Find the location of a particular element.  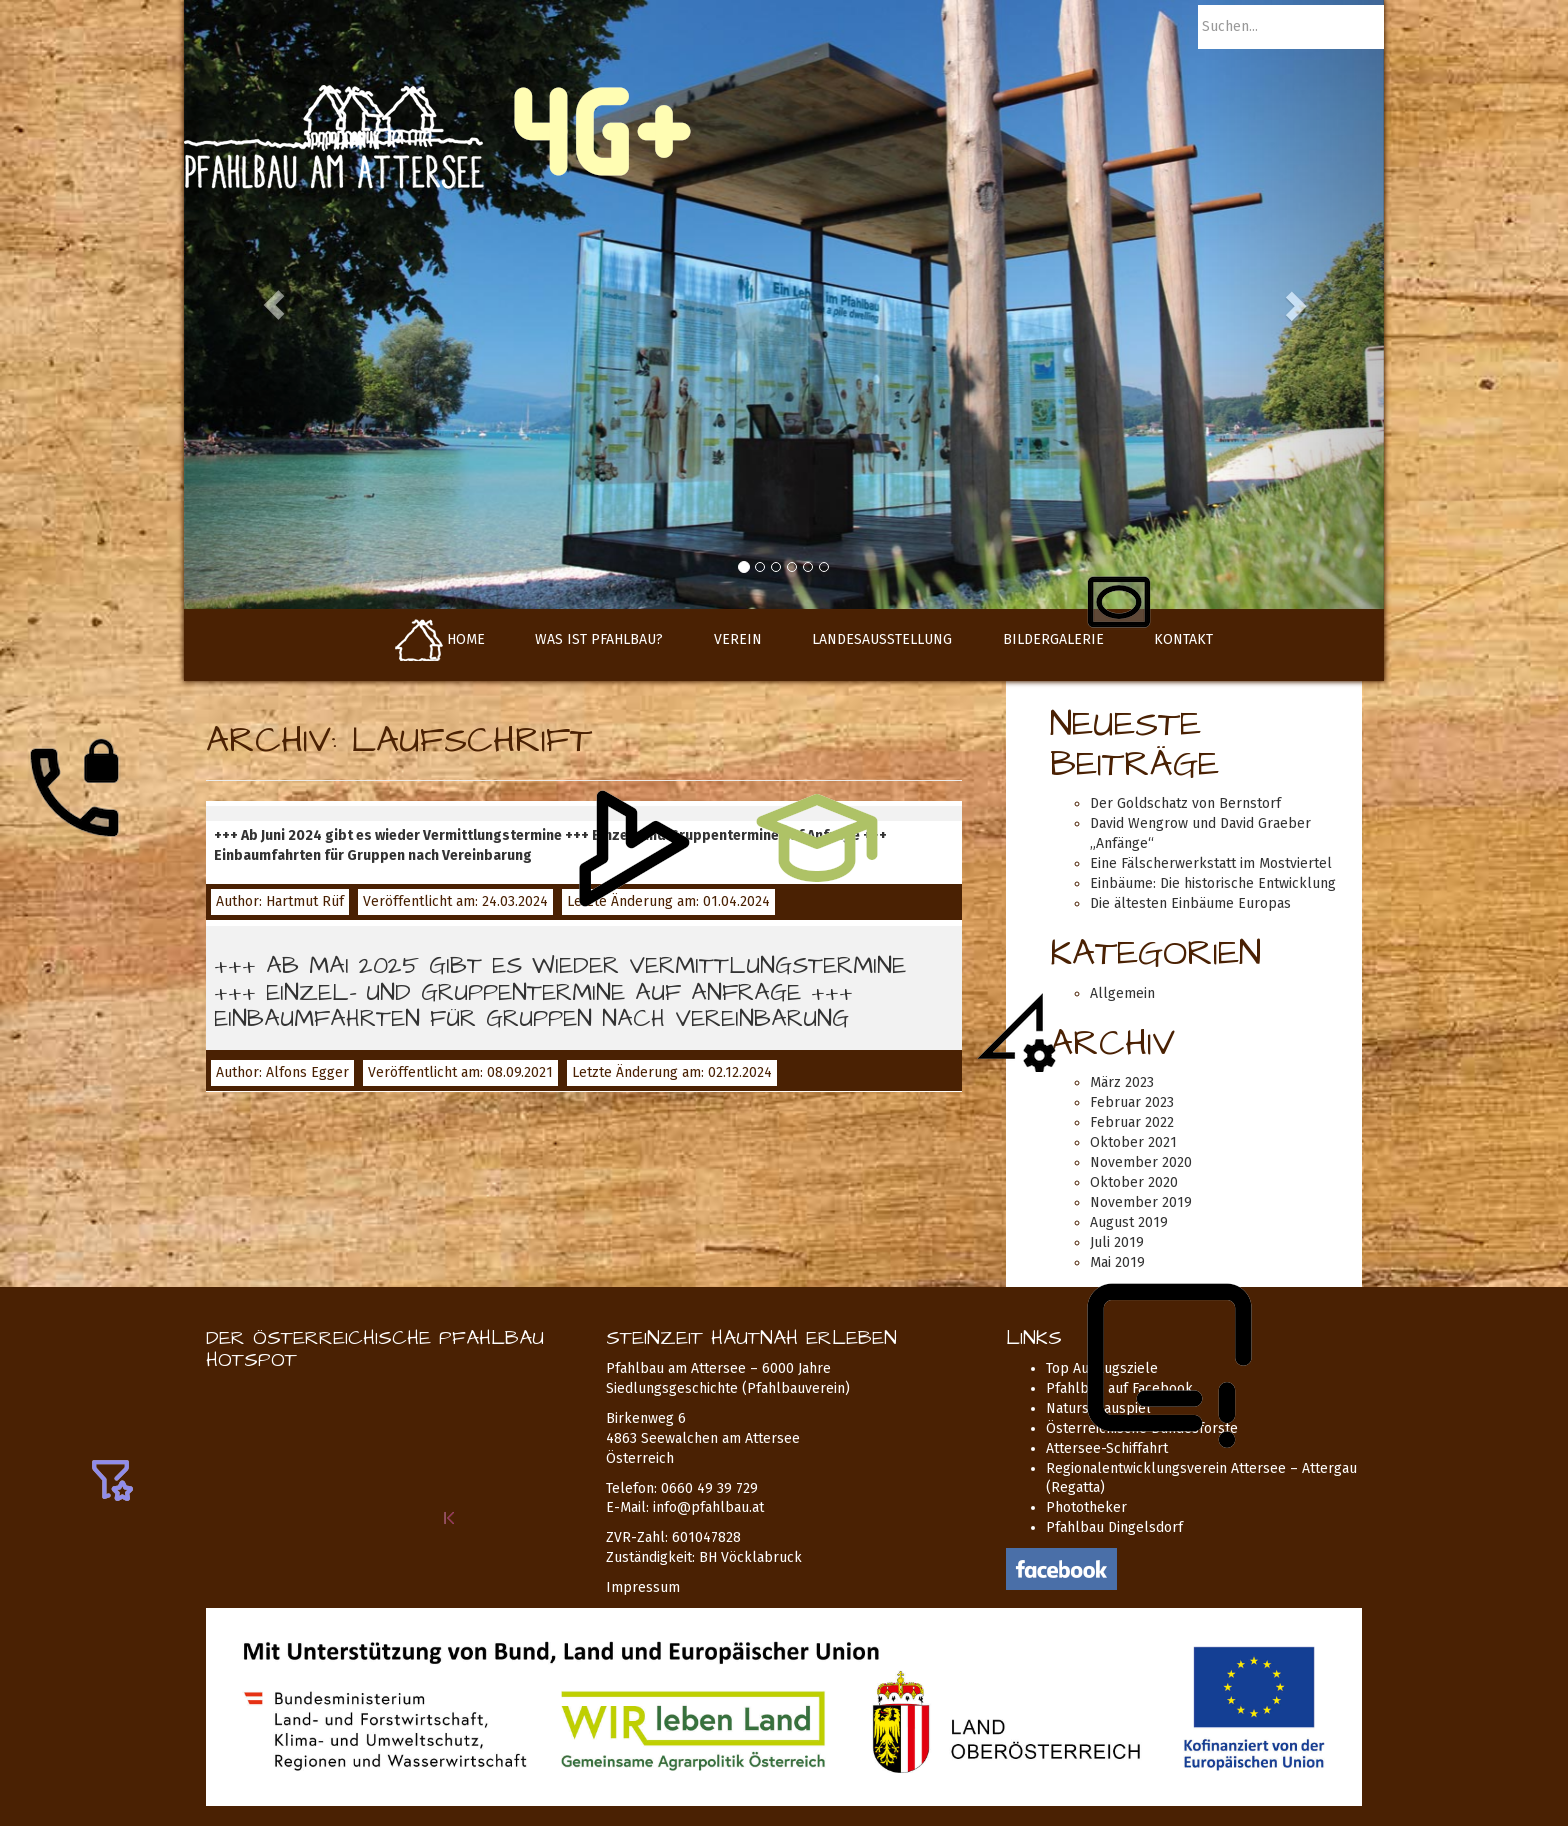

indicates phone or call features are locked is located at coordinates (74, 792).